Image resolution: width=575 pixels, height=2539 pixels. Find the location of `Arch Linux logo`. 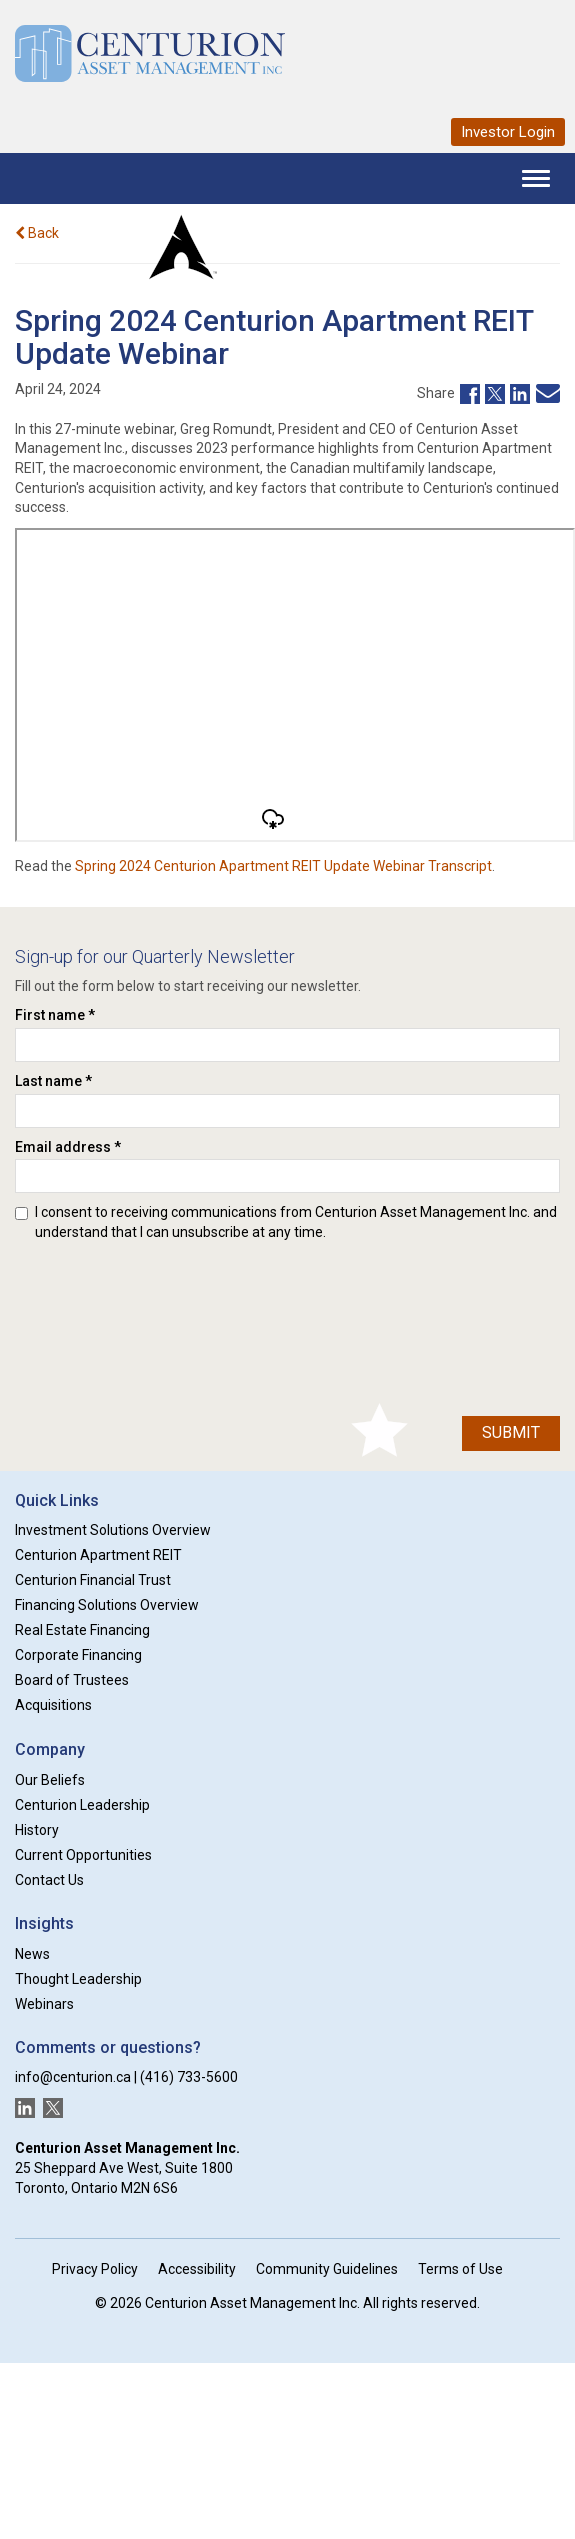

Arch Linux logo is located at coordinates (183, 247).